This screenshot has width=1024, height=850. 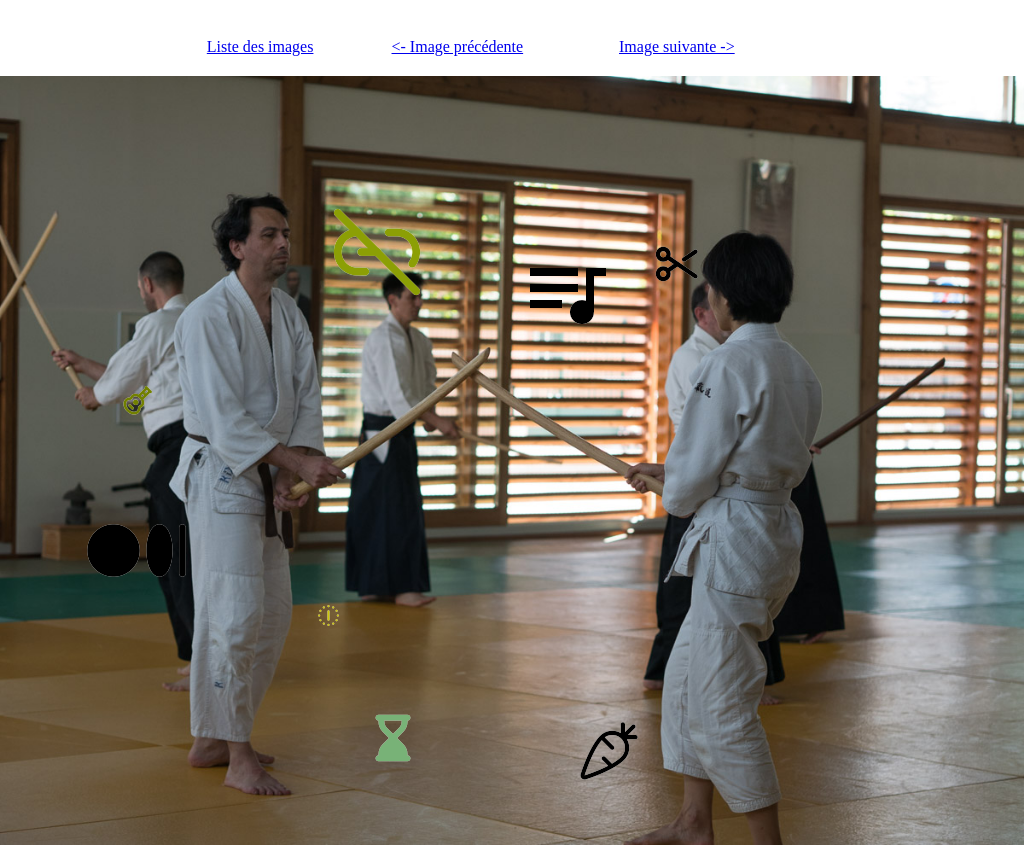 What do you see at coordinates (328, 615) in the screenshot?
I see `view additional information or details` at bounding box center [328, 615].